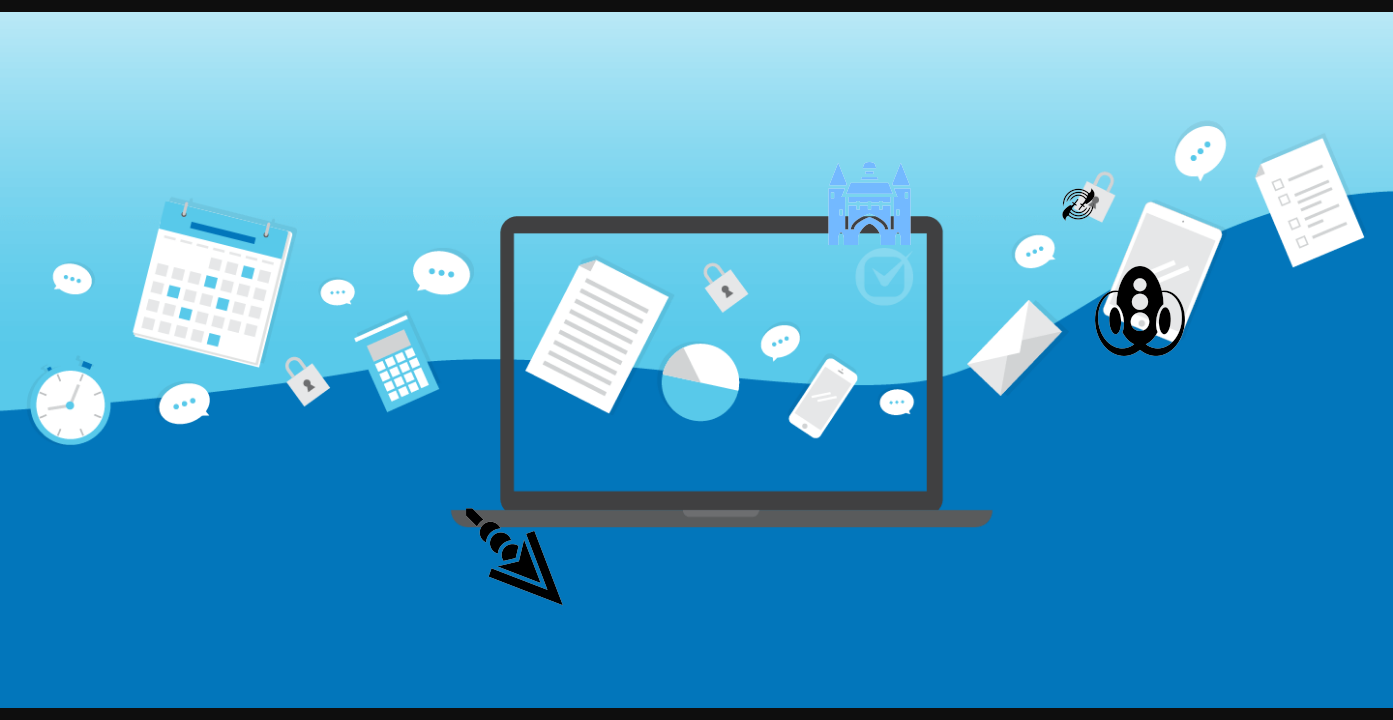 Image resolution: width=1393 pixels, height=720 pixels. What do you see at coordinates (869, 203) in the screenshot?
I see `enter the castle or fortress level` at bounding box center [869, 203].